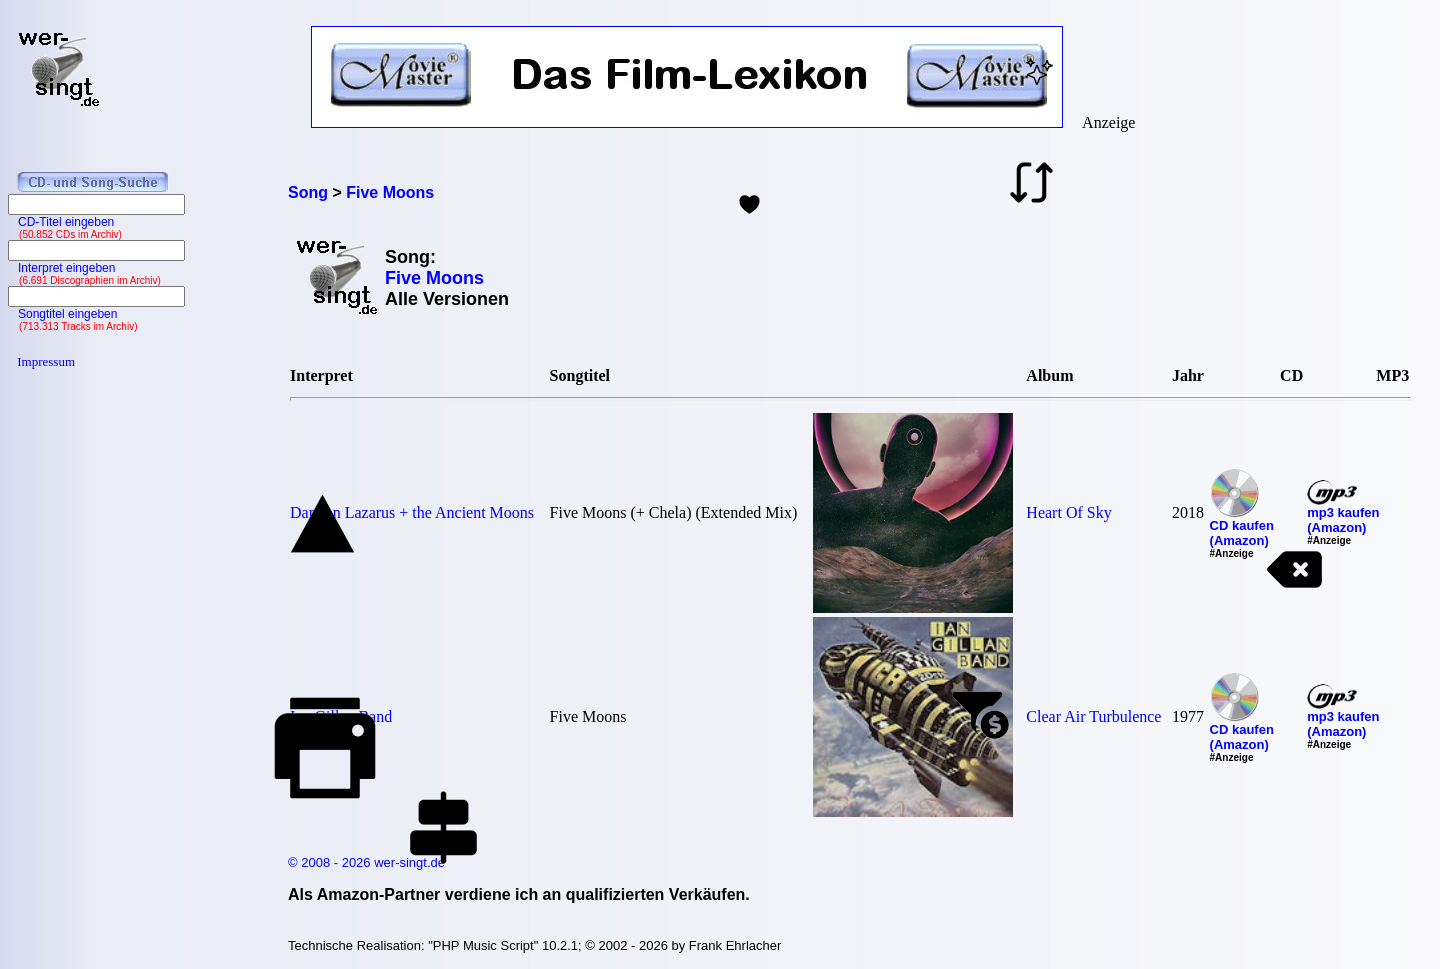 This screenshot has width=1440, height=969. What do you see at coordinates (322, 524) in the screenshot?
I see `indicates a warning or alert status` at bounding box center [322, 524].